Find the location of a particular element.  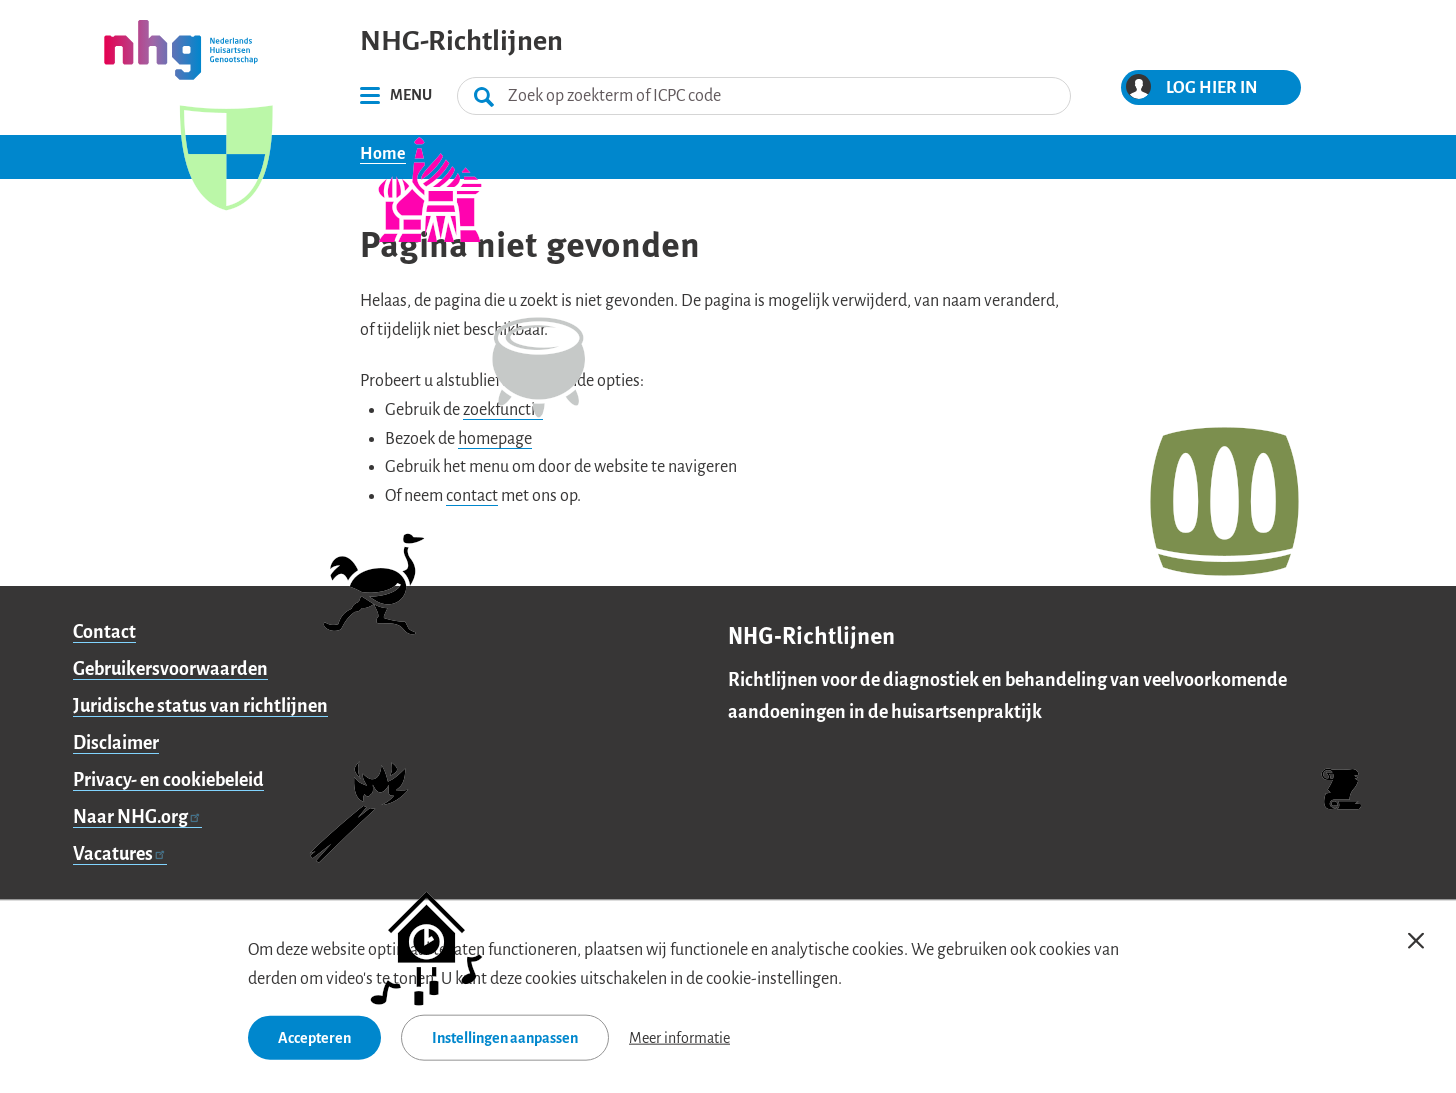

indicates a torch or light source item in inventory is located at coordinates (359, 812).